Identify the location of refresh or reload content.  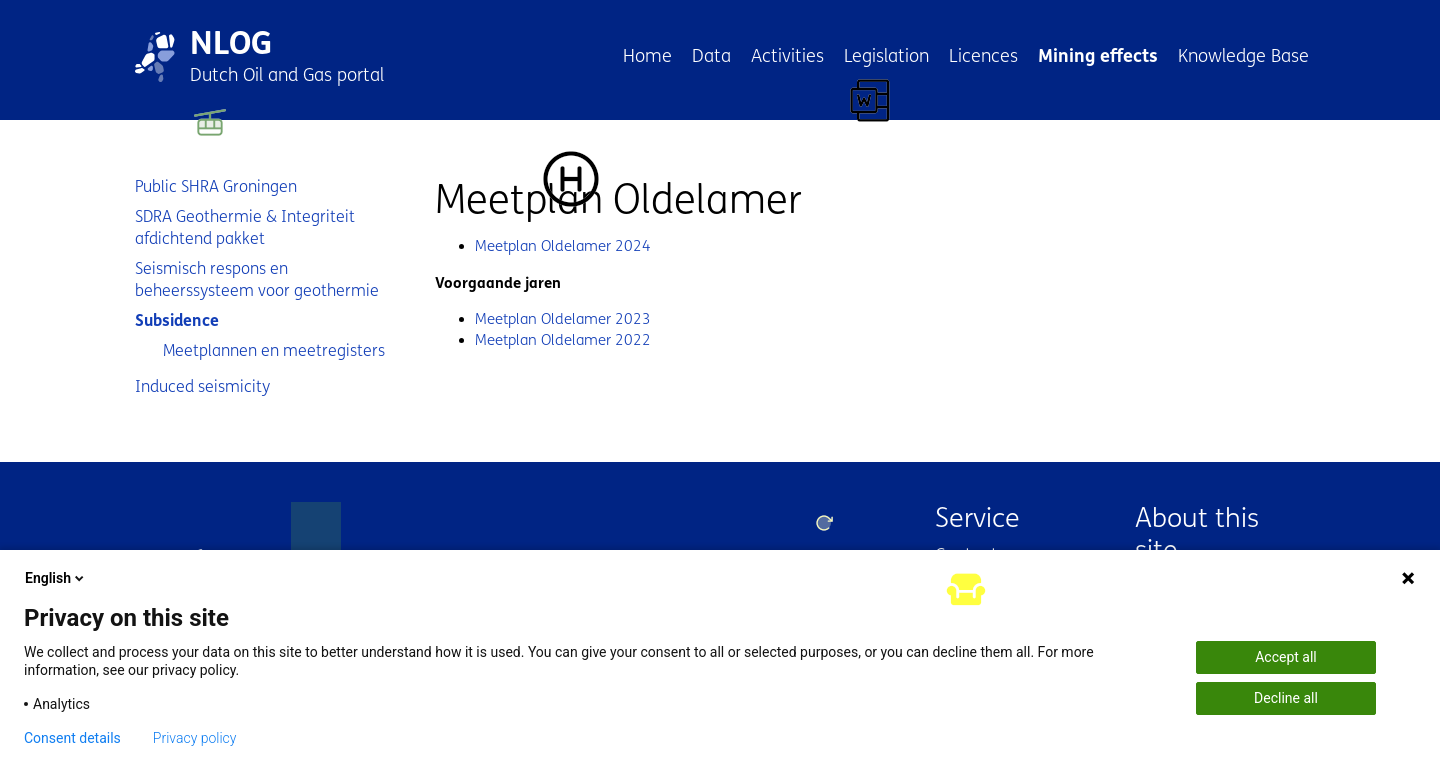
(824, 523).